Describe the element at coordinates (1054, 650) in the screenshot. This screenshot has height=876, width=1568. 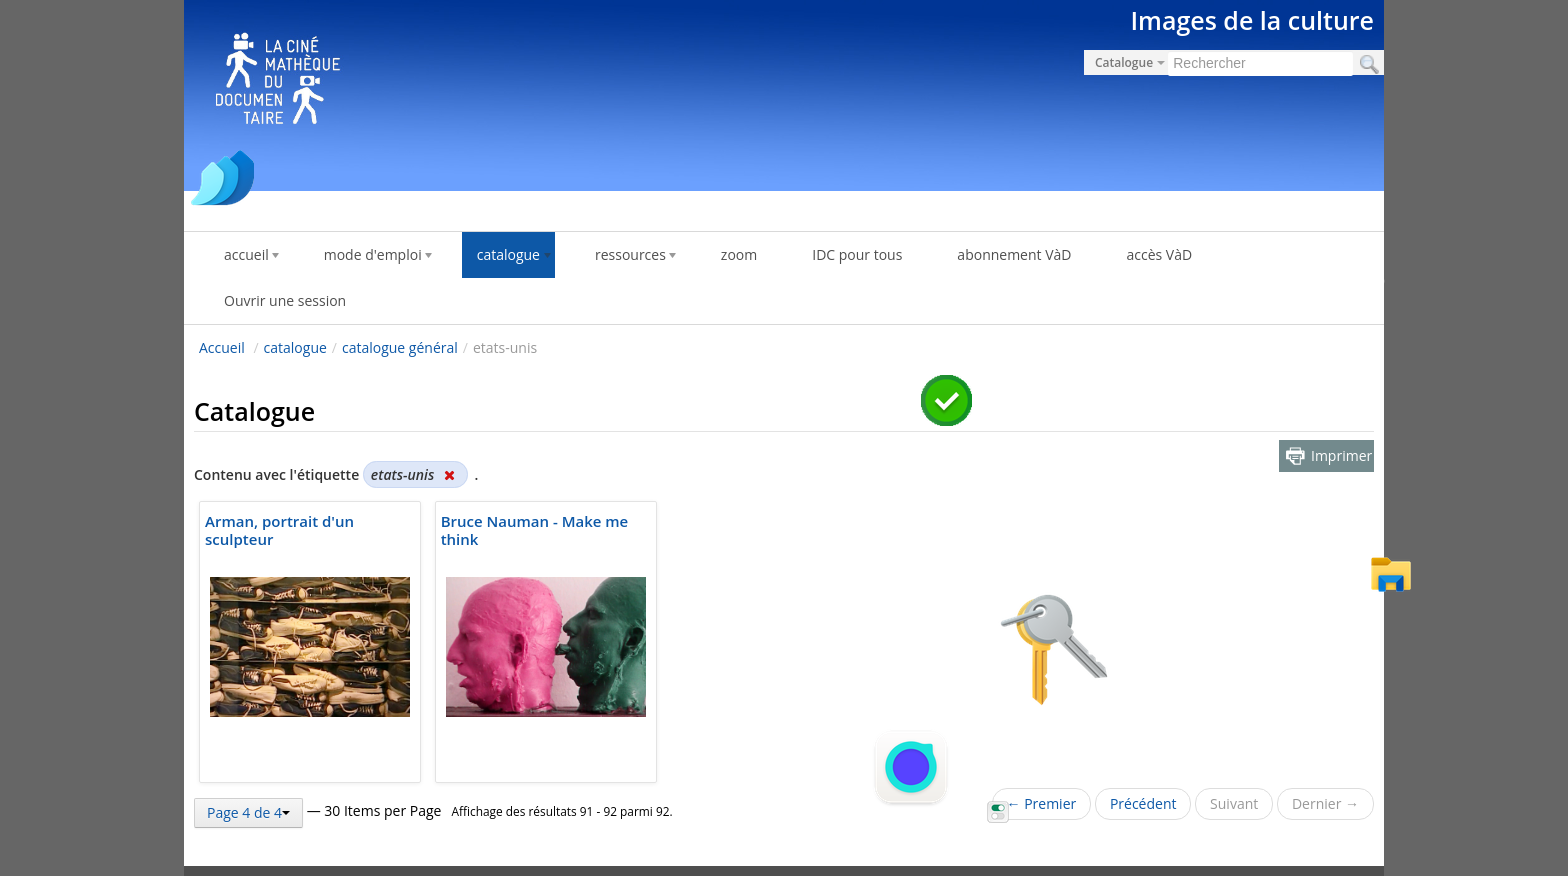
I see `access security credentials or passwords` at that location.